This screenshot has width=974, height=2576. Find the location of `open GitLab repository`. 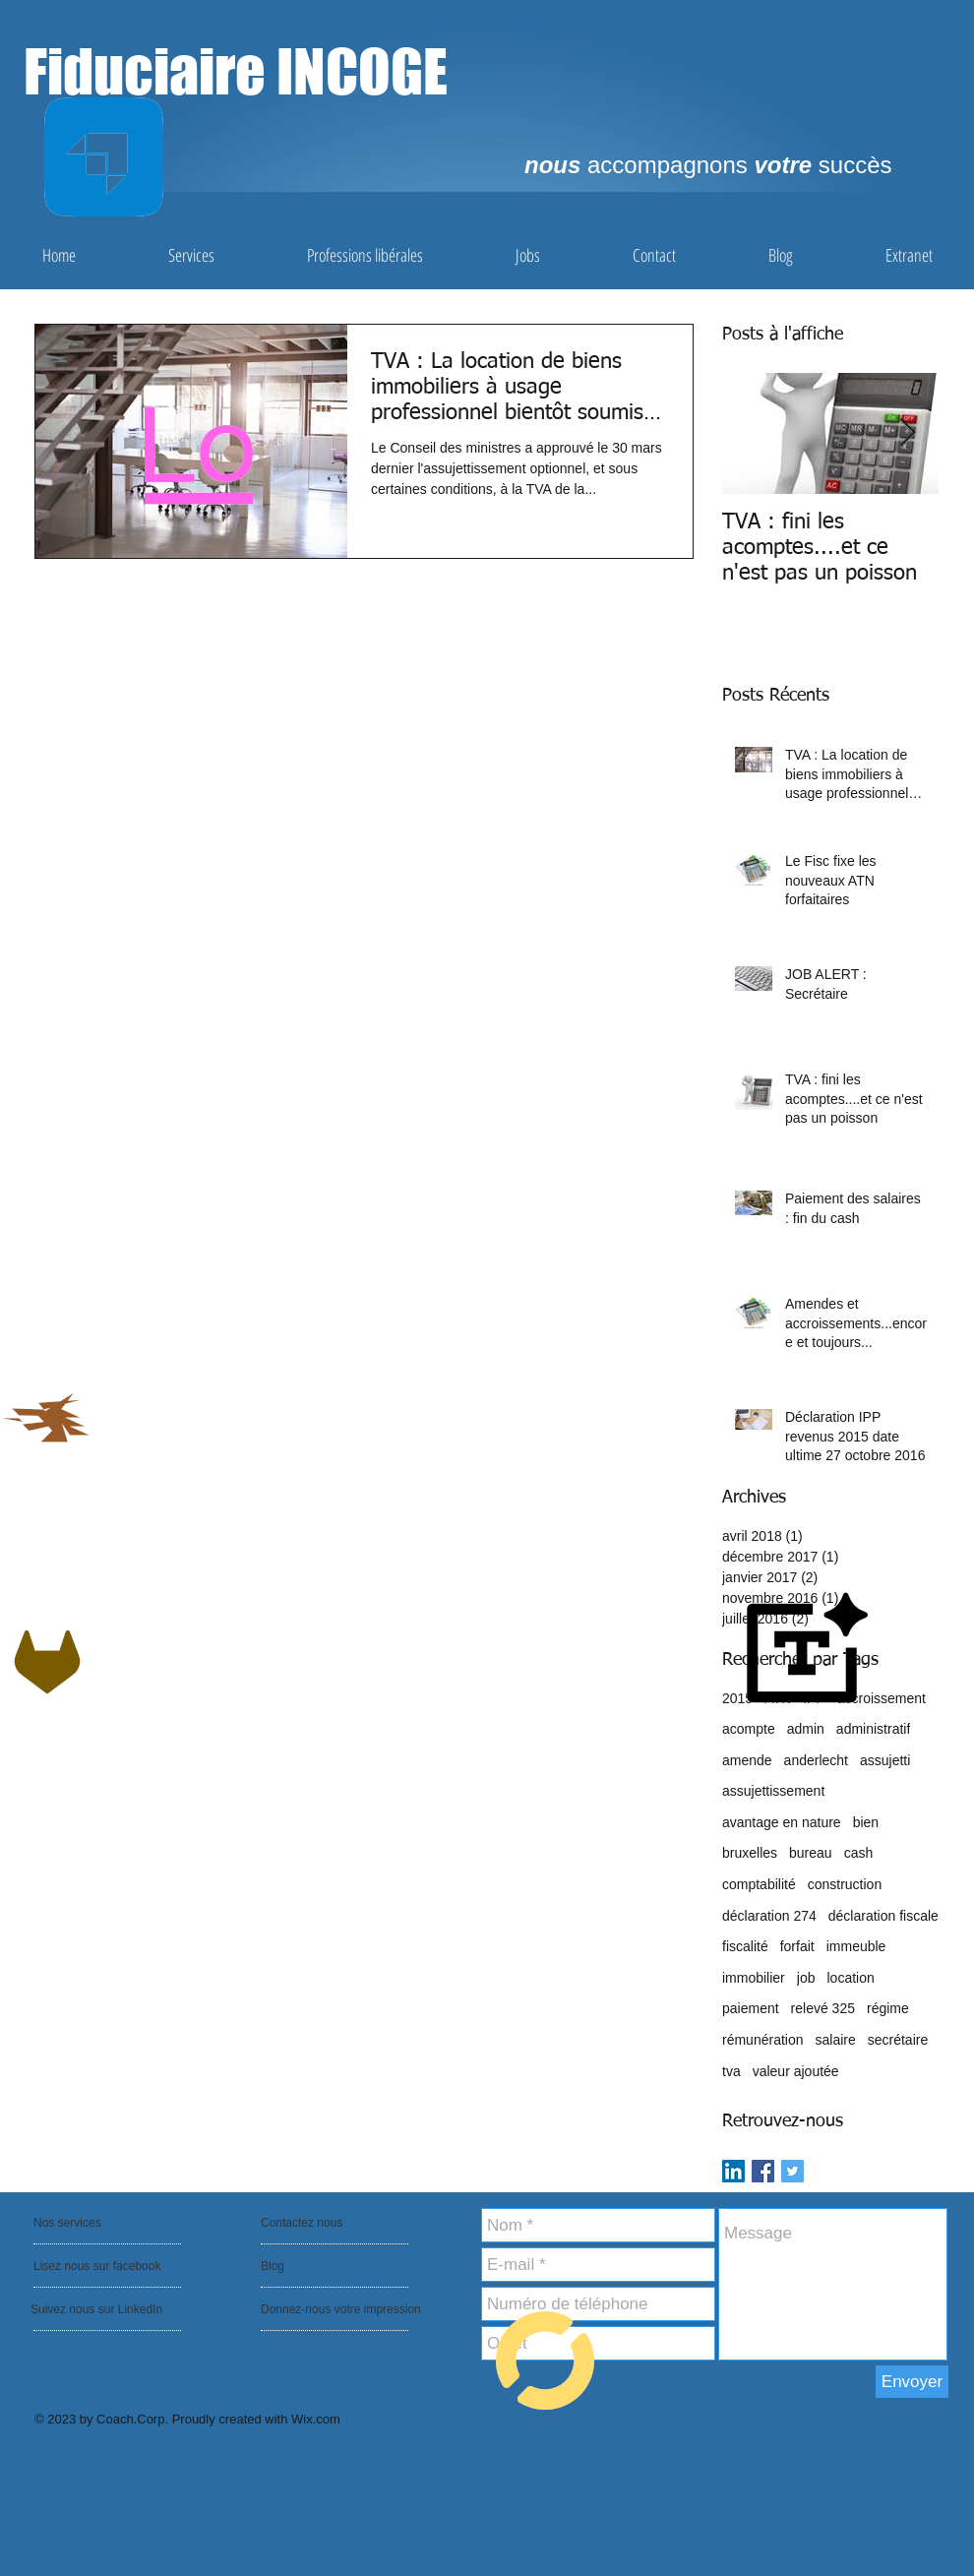

open GitLab repository is located at coordinates (47, 1662).